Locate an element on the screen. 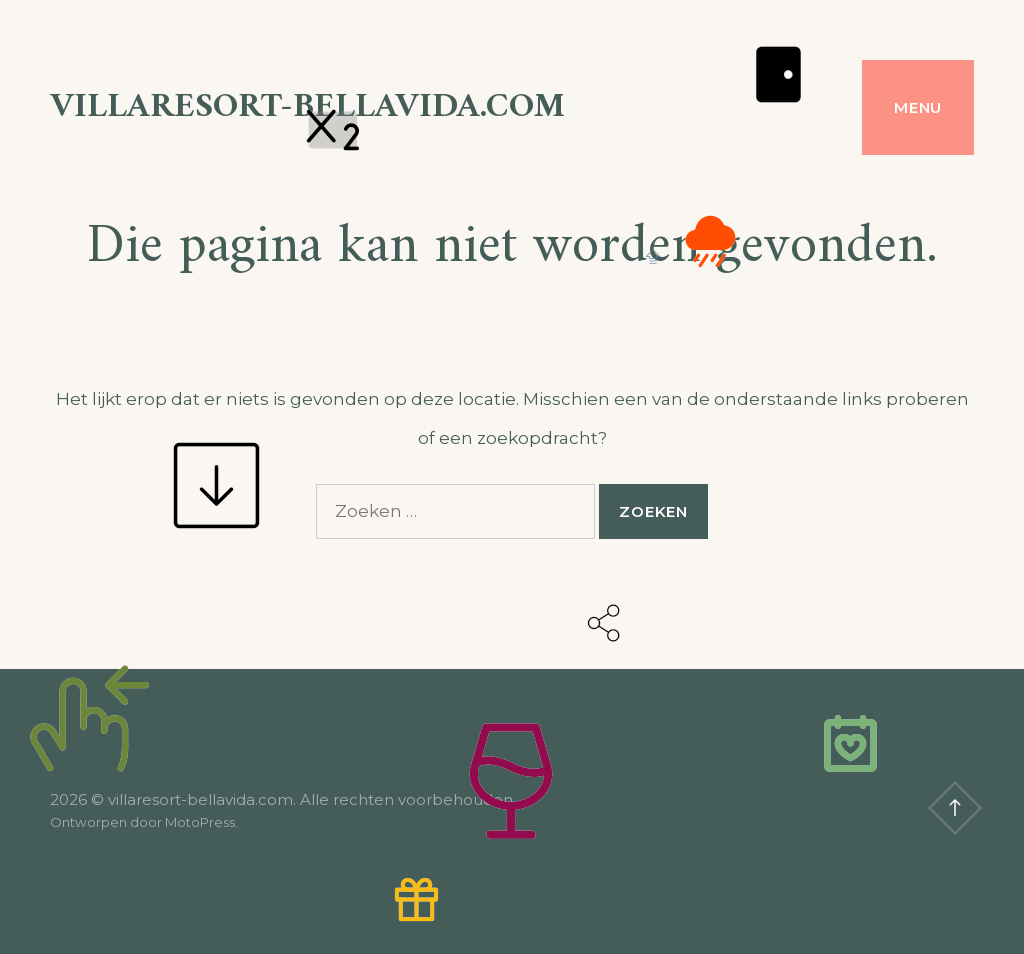  apply subscript formatting to selected text is located at coordinates (330, 129).